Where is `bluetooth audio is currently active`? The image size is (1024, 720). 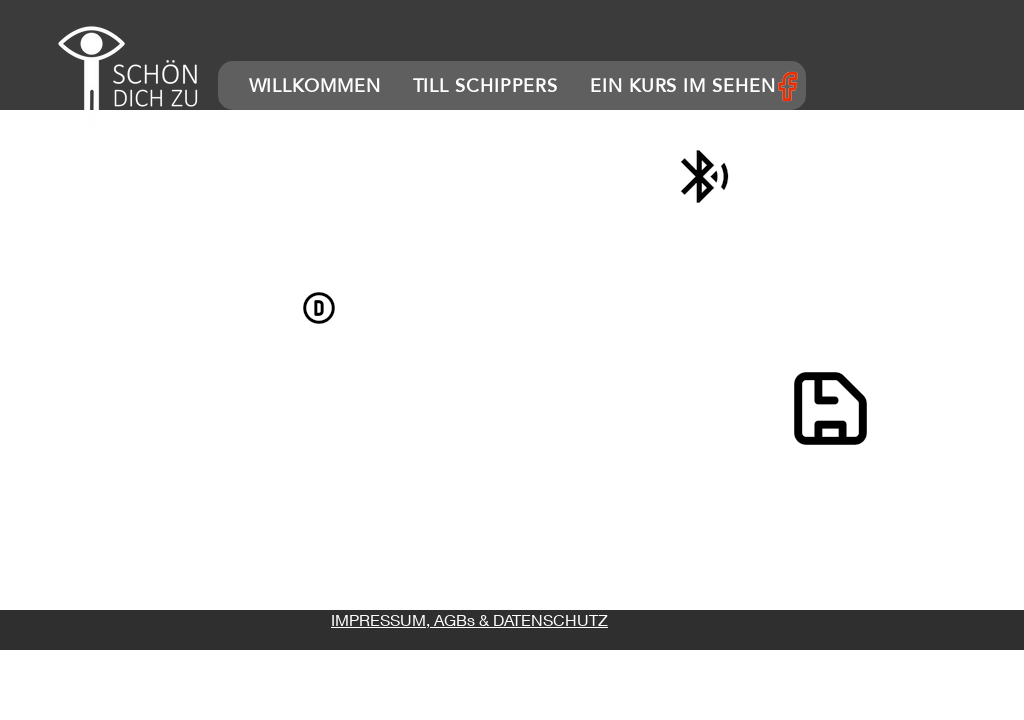 bluetooth audio is currently active is located at coordinates (704, 176).